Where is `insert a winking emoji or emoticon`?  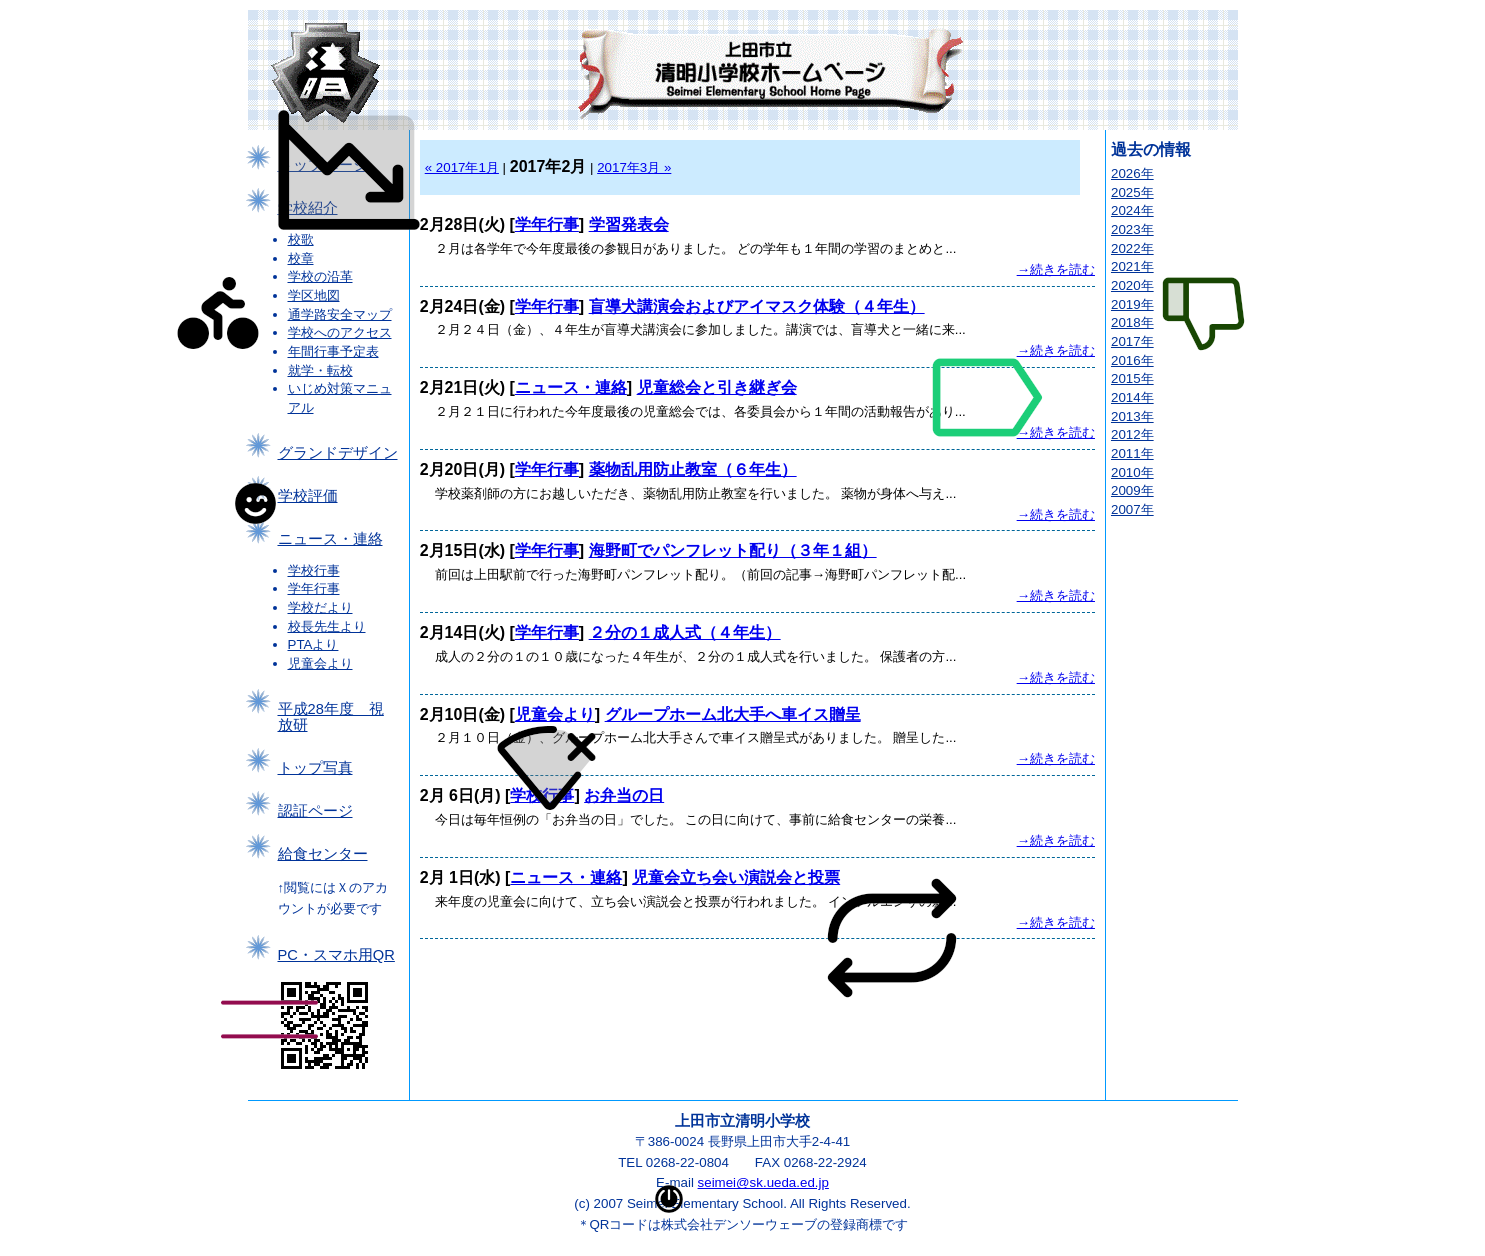
insert a winking emoji or emoticon is located at coordinates (255, 503).